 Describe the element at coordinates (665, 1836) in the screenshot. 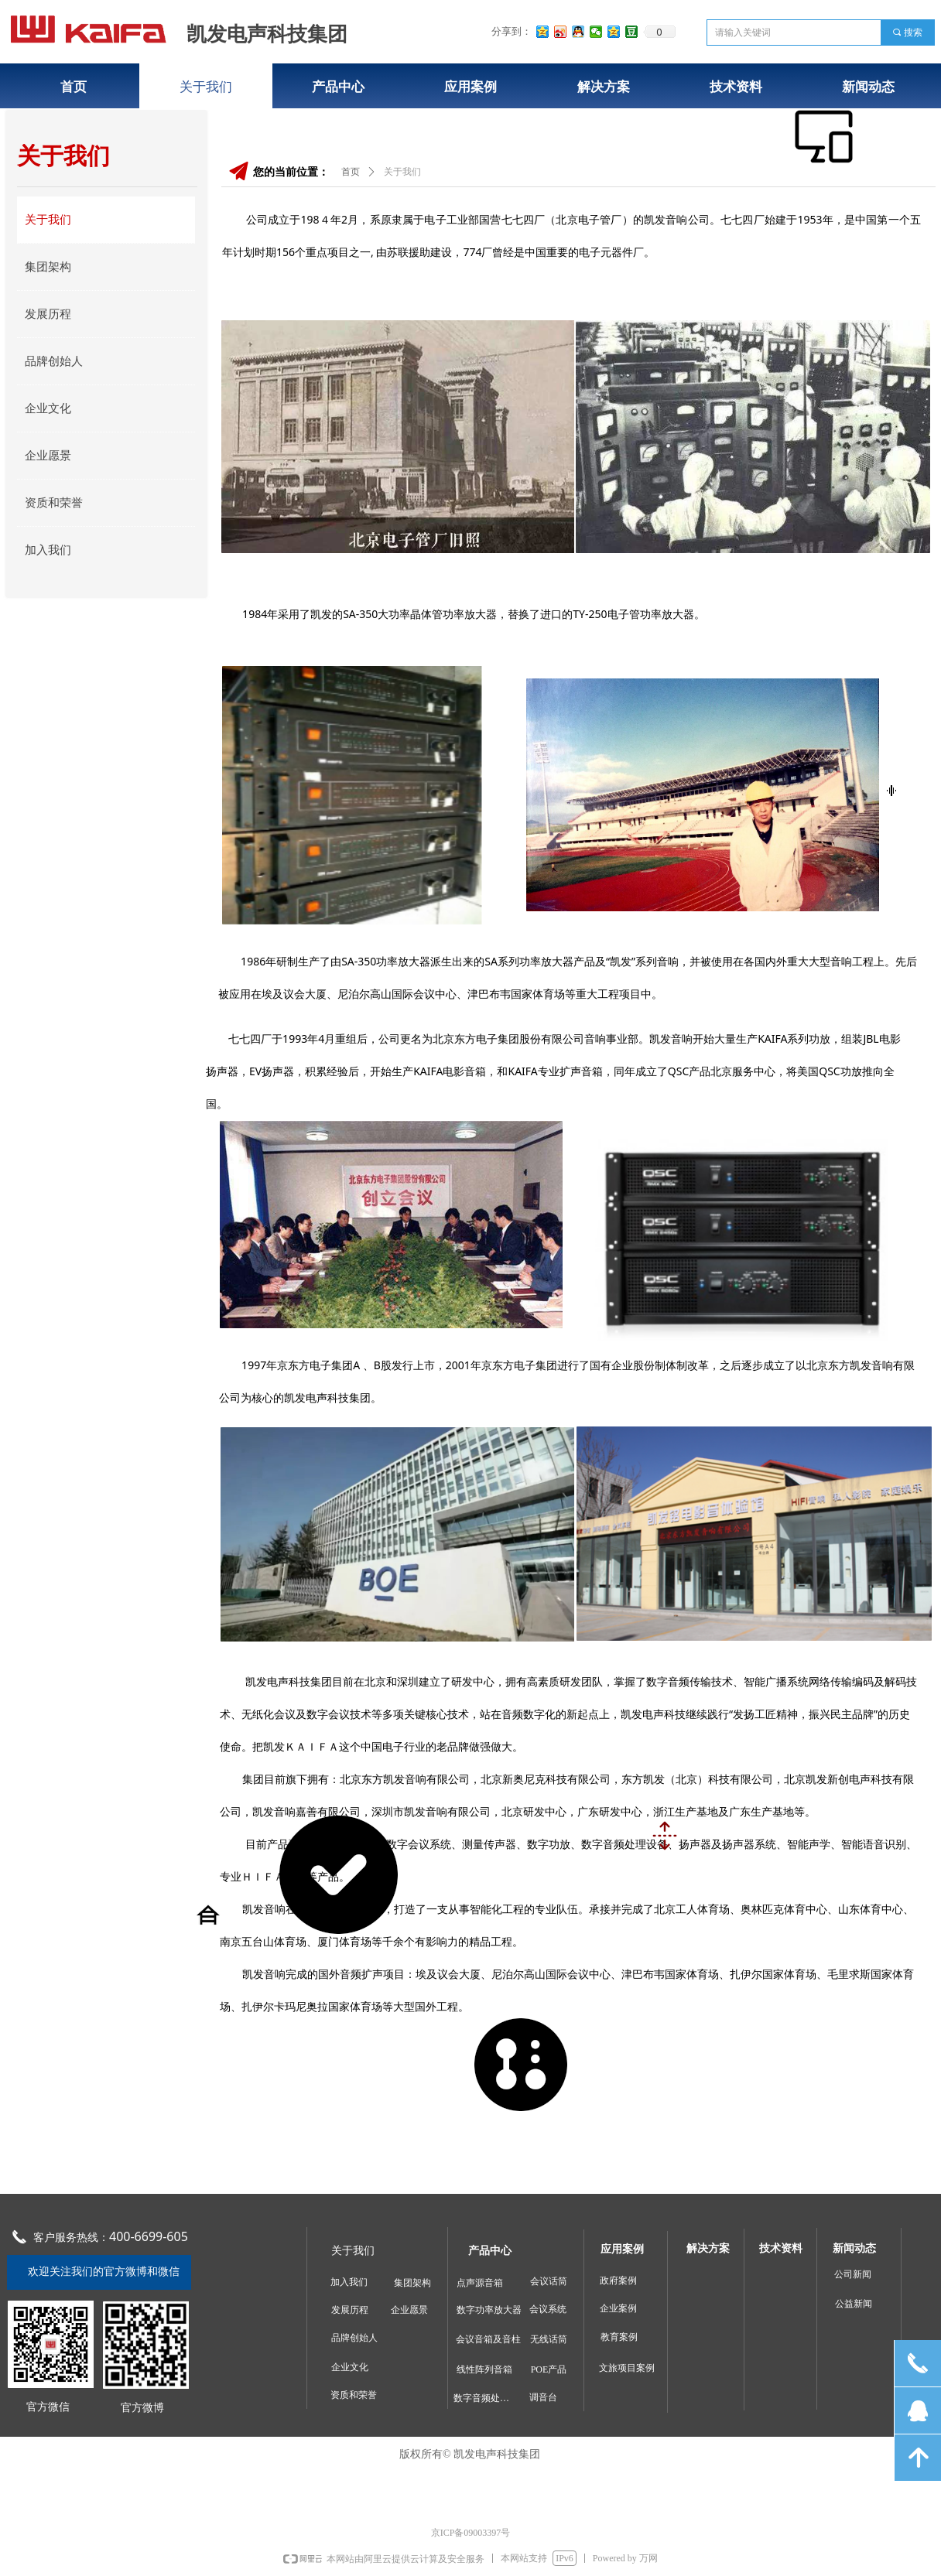

I see `expand collapsed content` at that location.